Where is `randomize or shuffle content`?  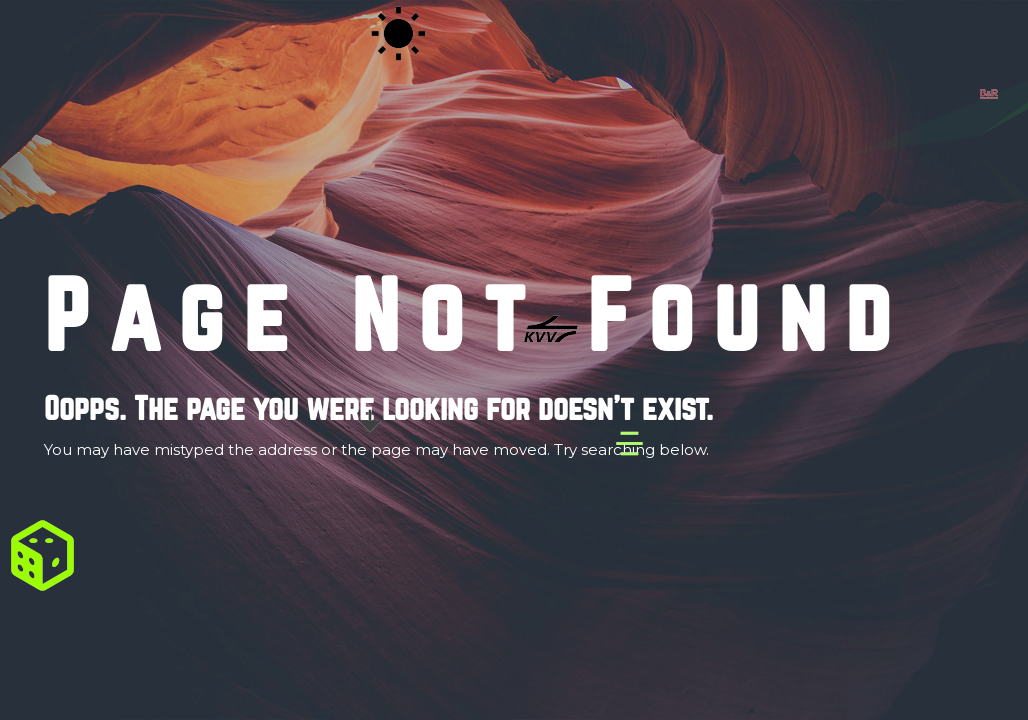 randomize or shuffle content is located at coordinates (42, 555).